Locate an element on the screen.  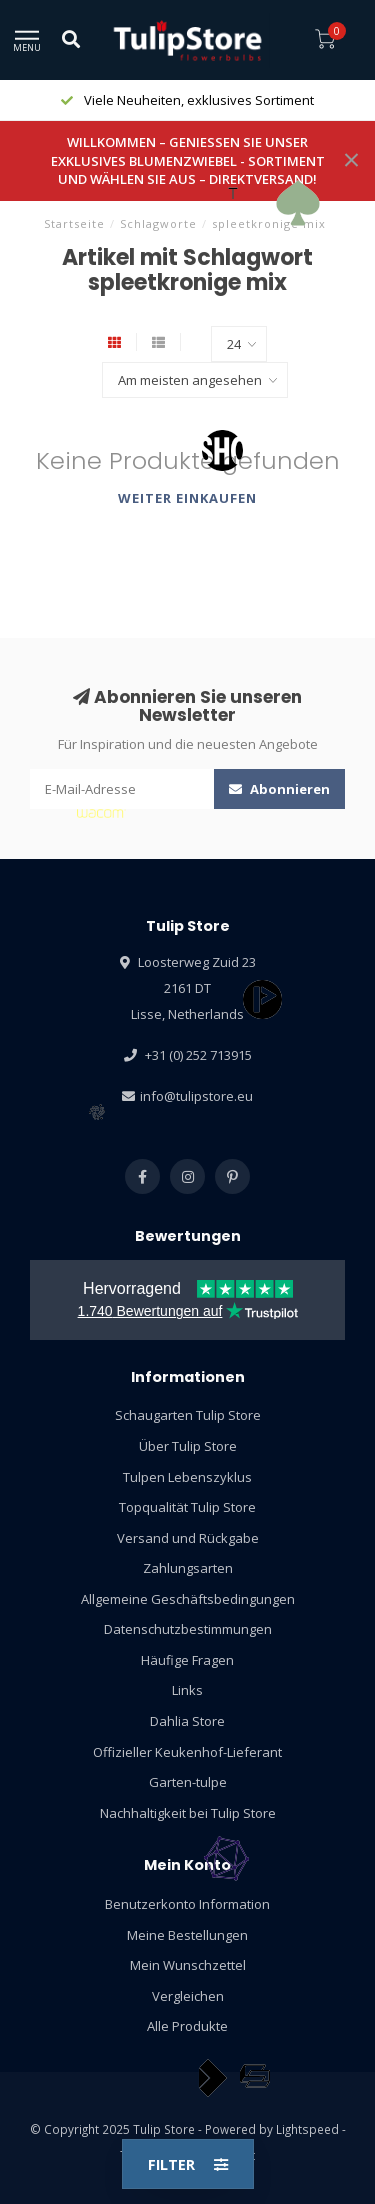
IOTA cryptocurrency logo is located at coordinates (97, 1112).